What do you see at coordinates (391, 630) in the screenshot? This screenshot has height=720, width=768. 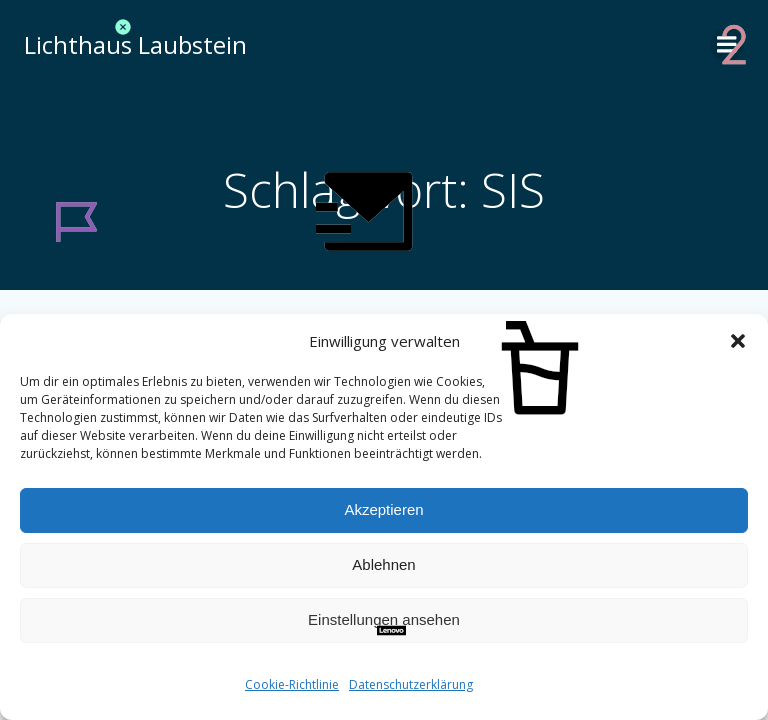 I see `Lenovo brand logo` at bounding box center [391, 630].